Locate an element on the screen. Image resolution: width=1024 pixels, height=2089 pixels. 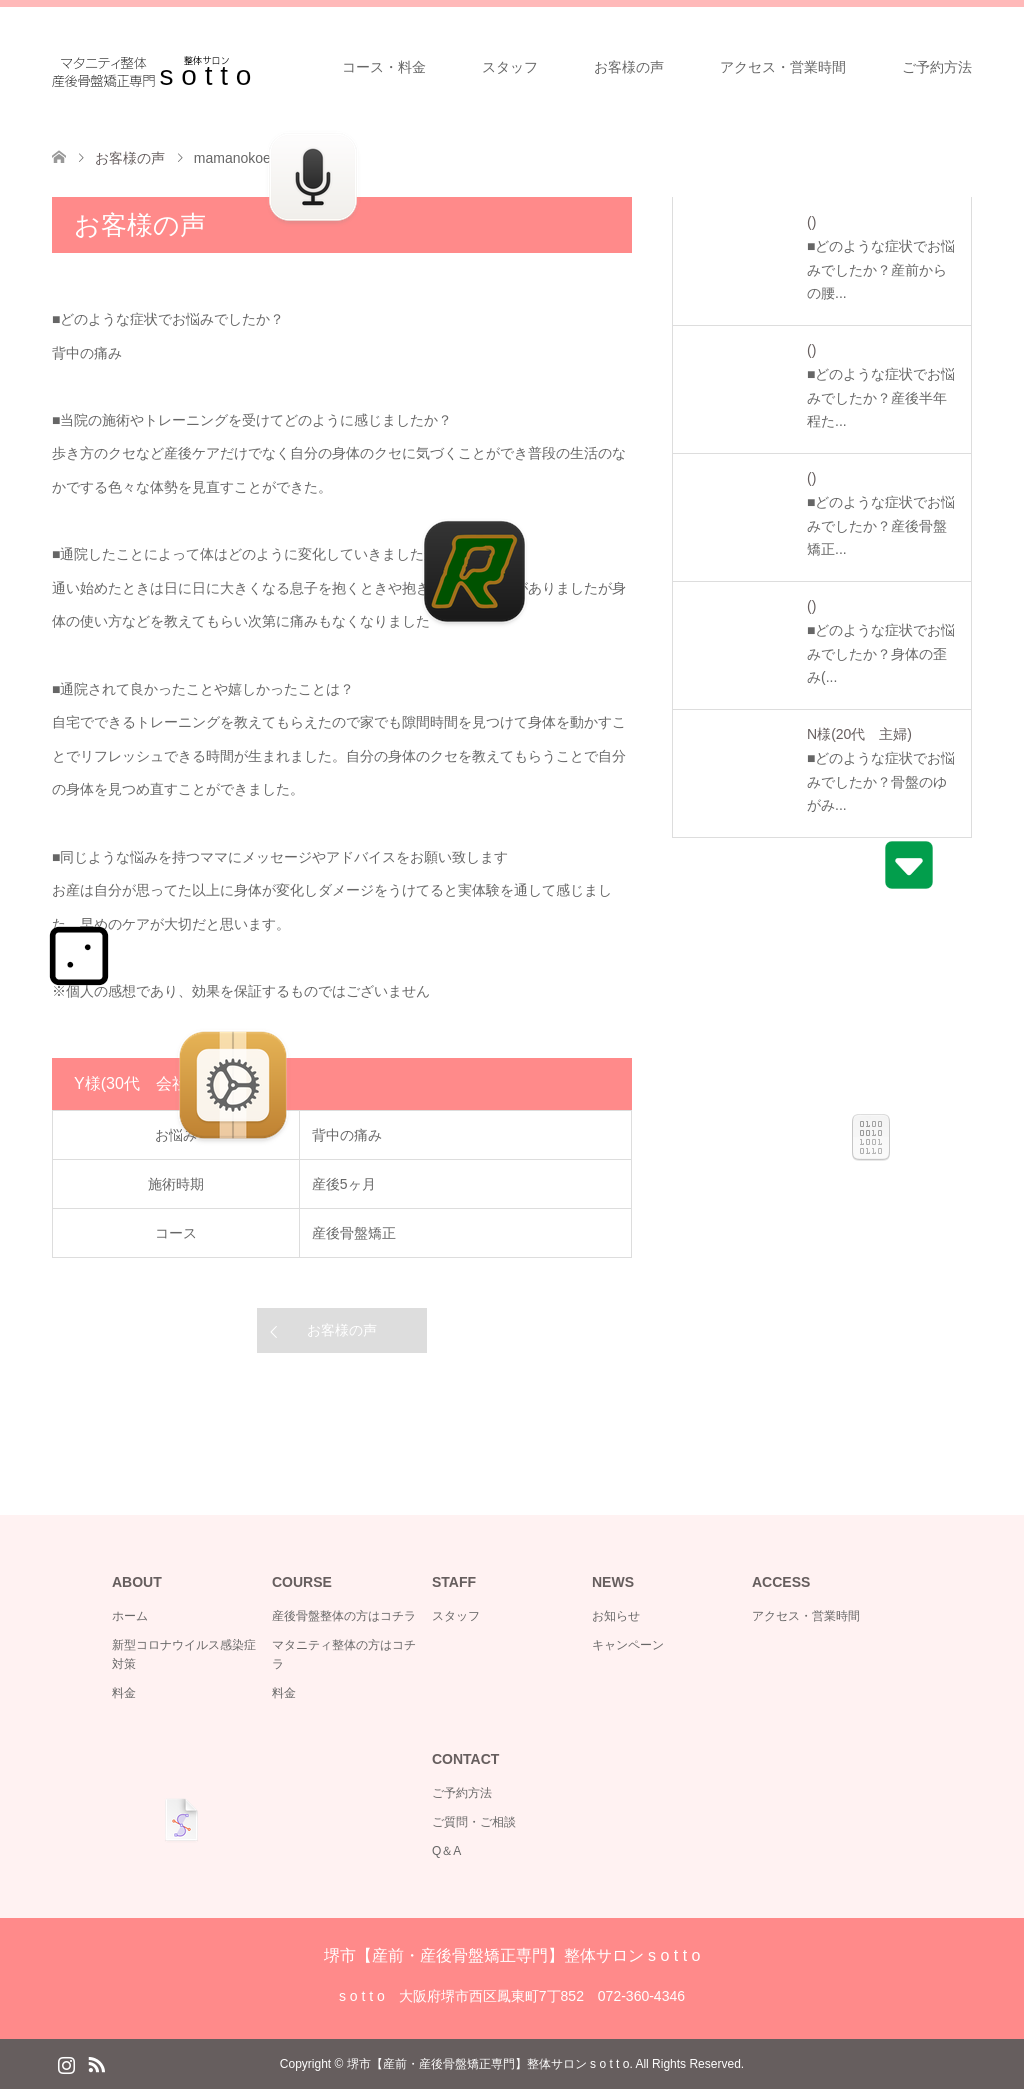
indicates a binary or executable file type is located at coordinates (871, 1137).